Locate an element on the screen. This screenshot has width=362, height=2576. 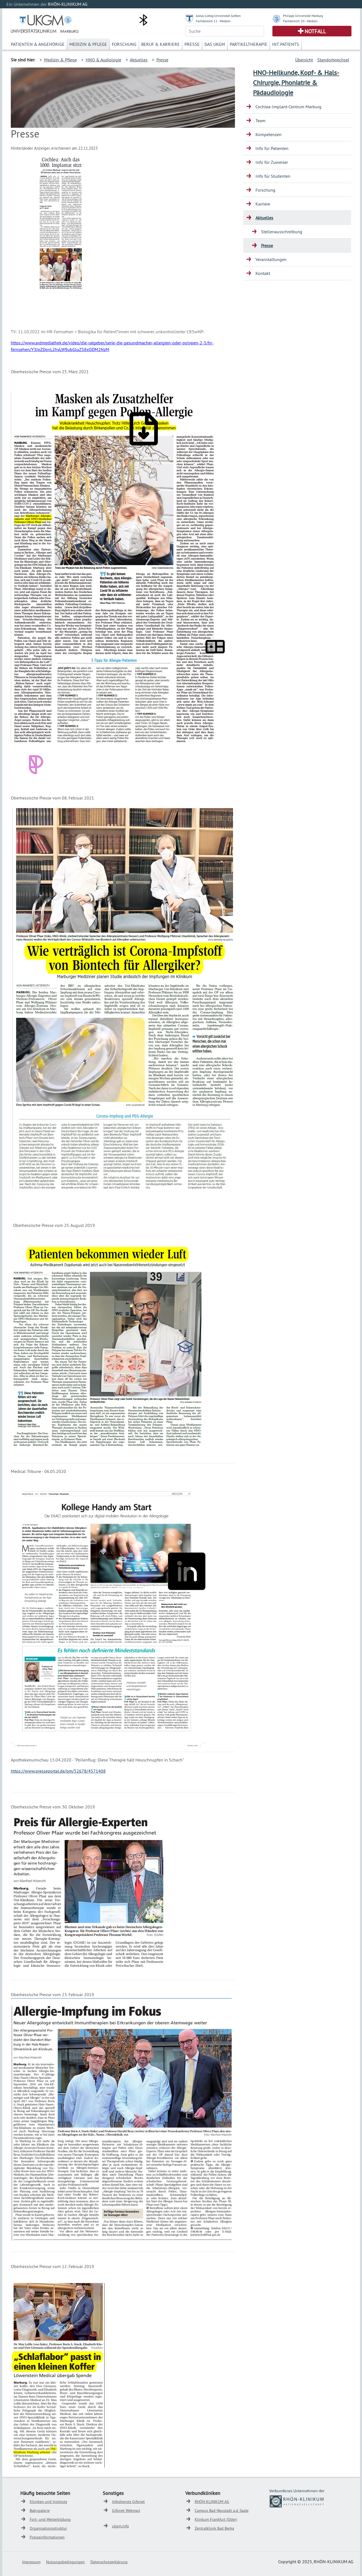
access education or learning resources is located at coordinates (185, 1347).